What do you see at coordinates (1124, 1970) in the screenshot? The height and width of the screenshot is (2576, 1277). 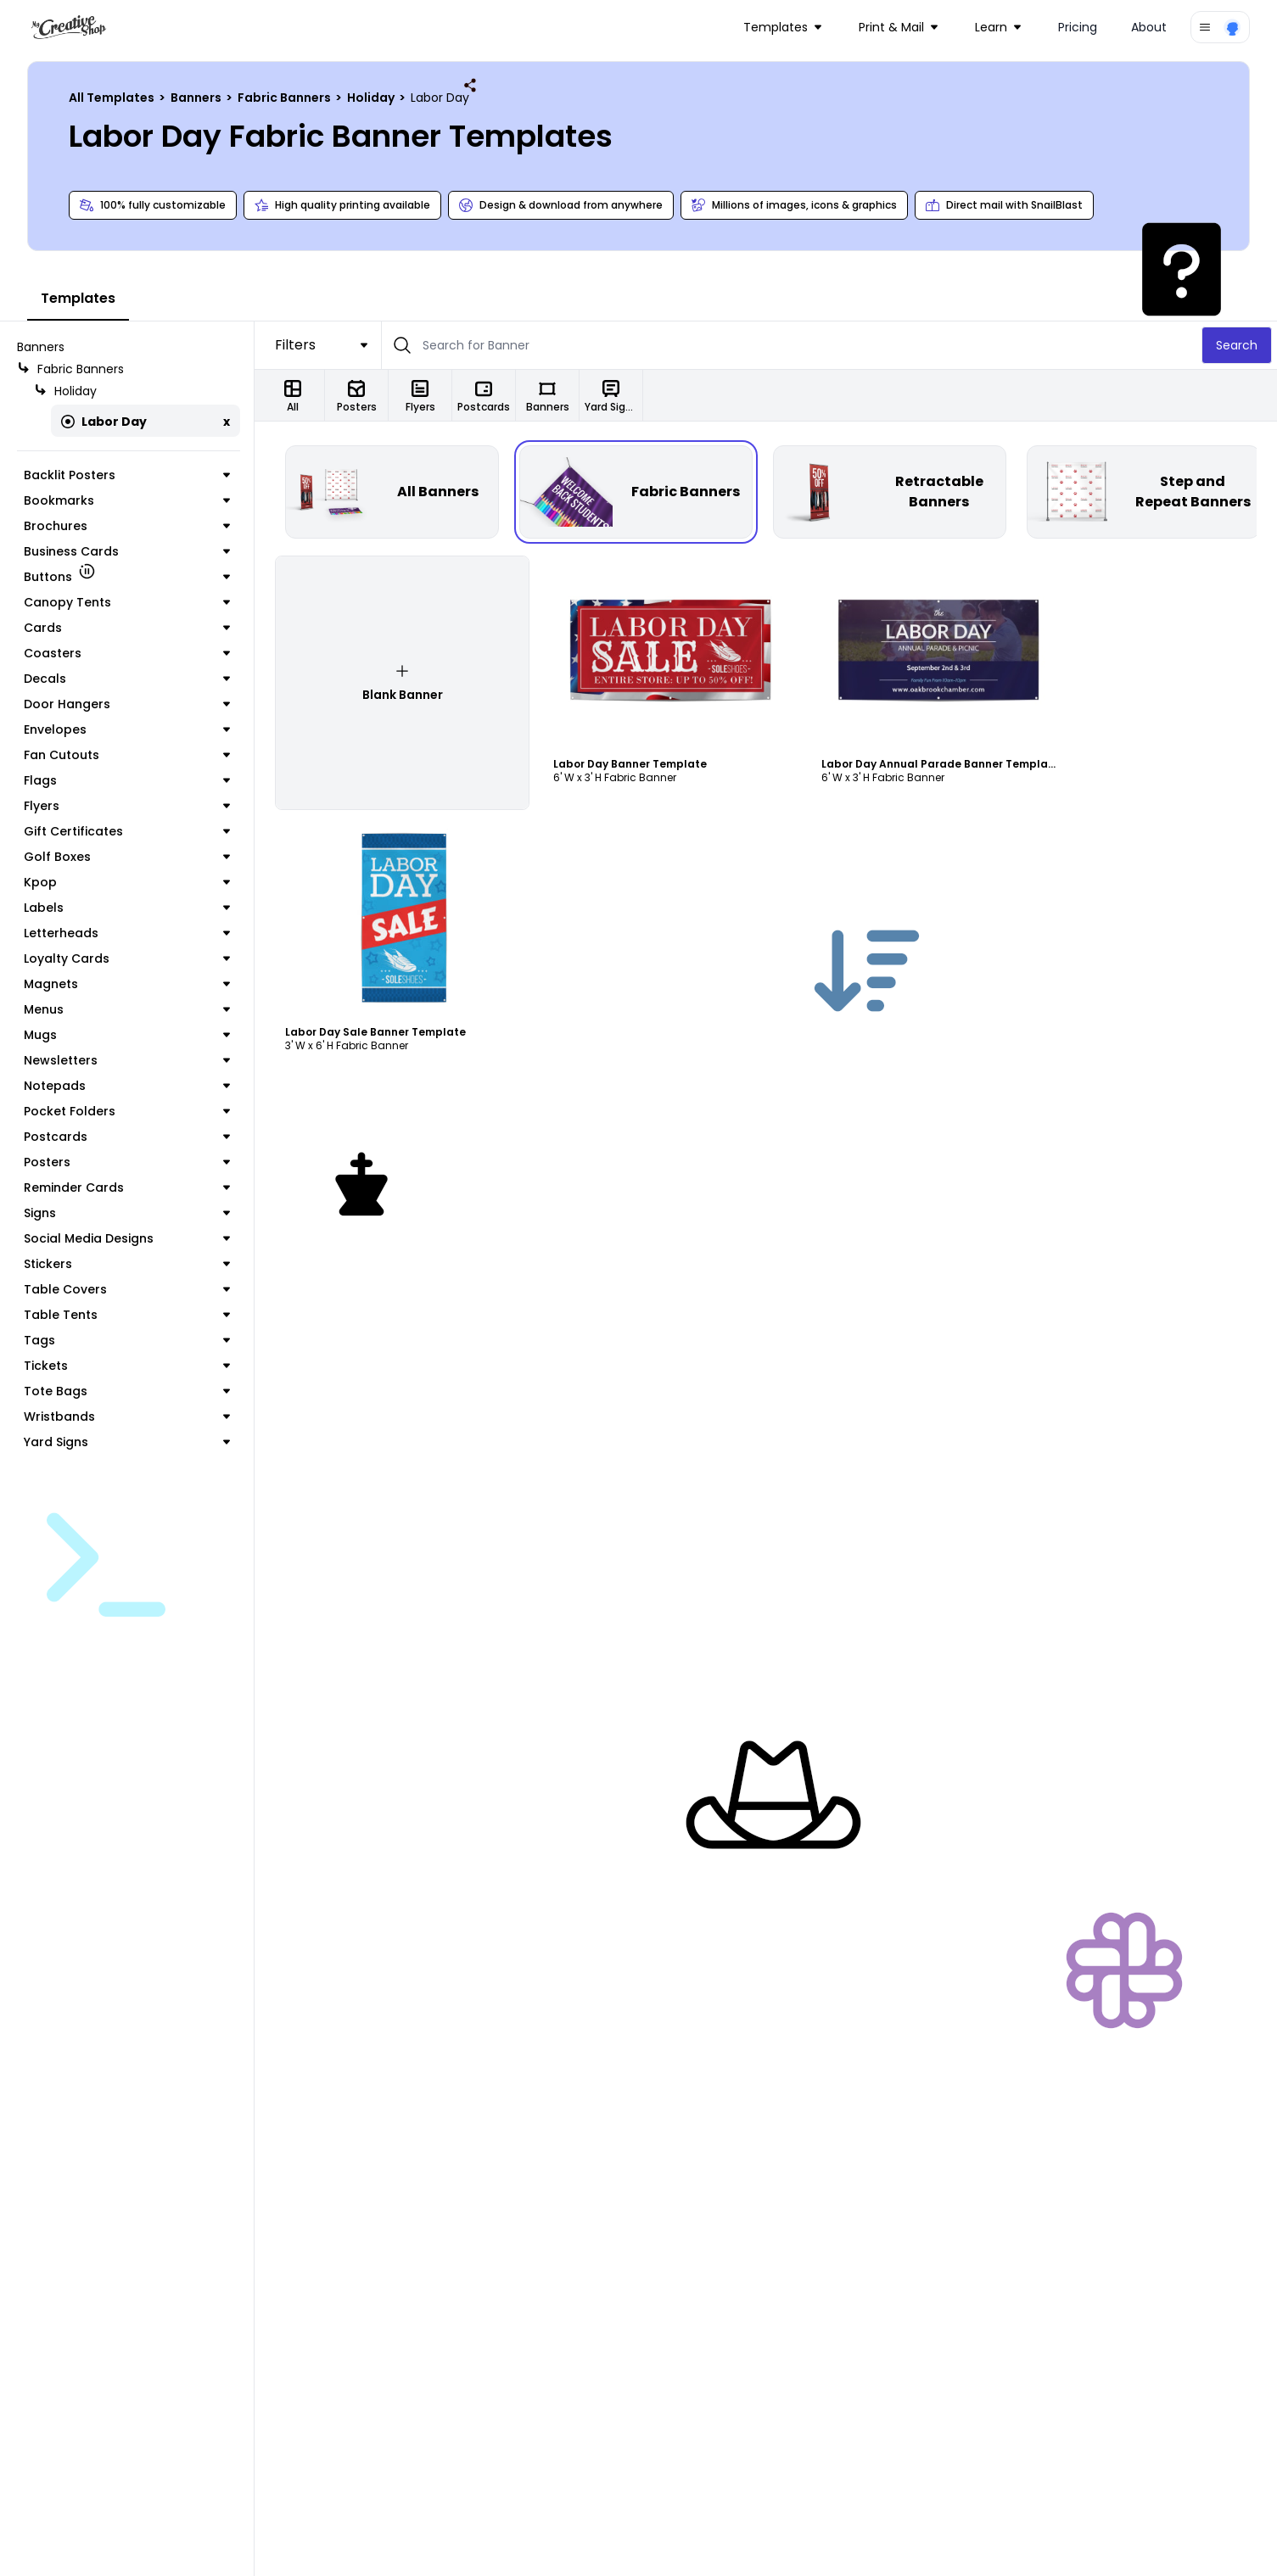 I see `open slack messaging app` at bounding box center [1124, 1970].